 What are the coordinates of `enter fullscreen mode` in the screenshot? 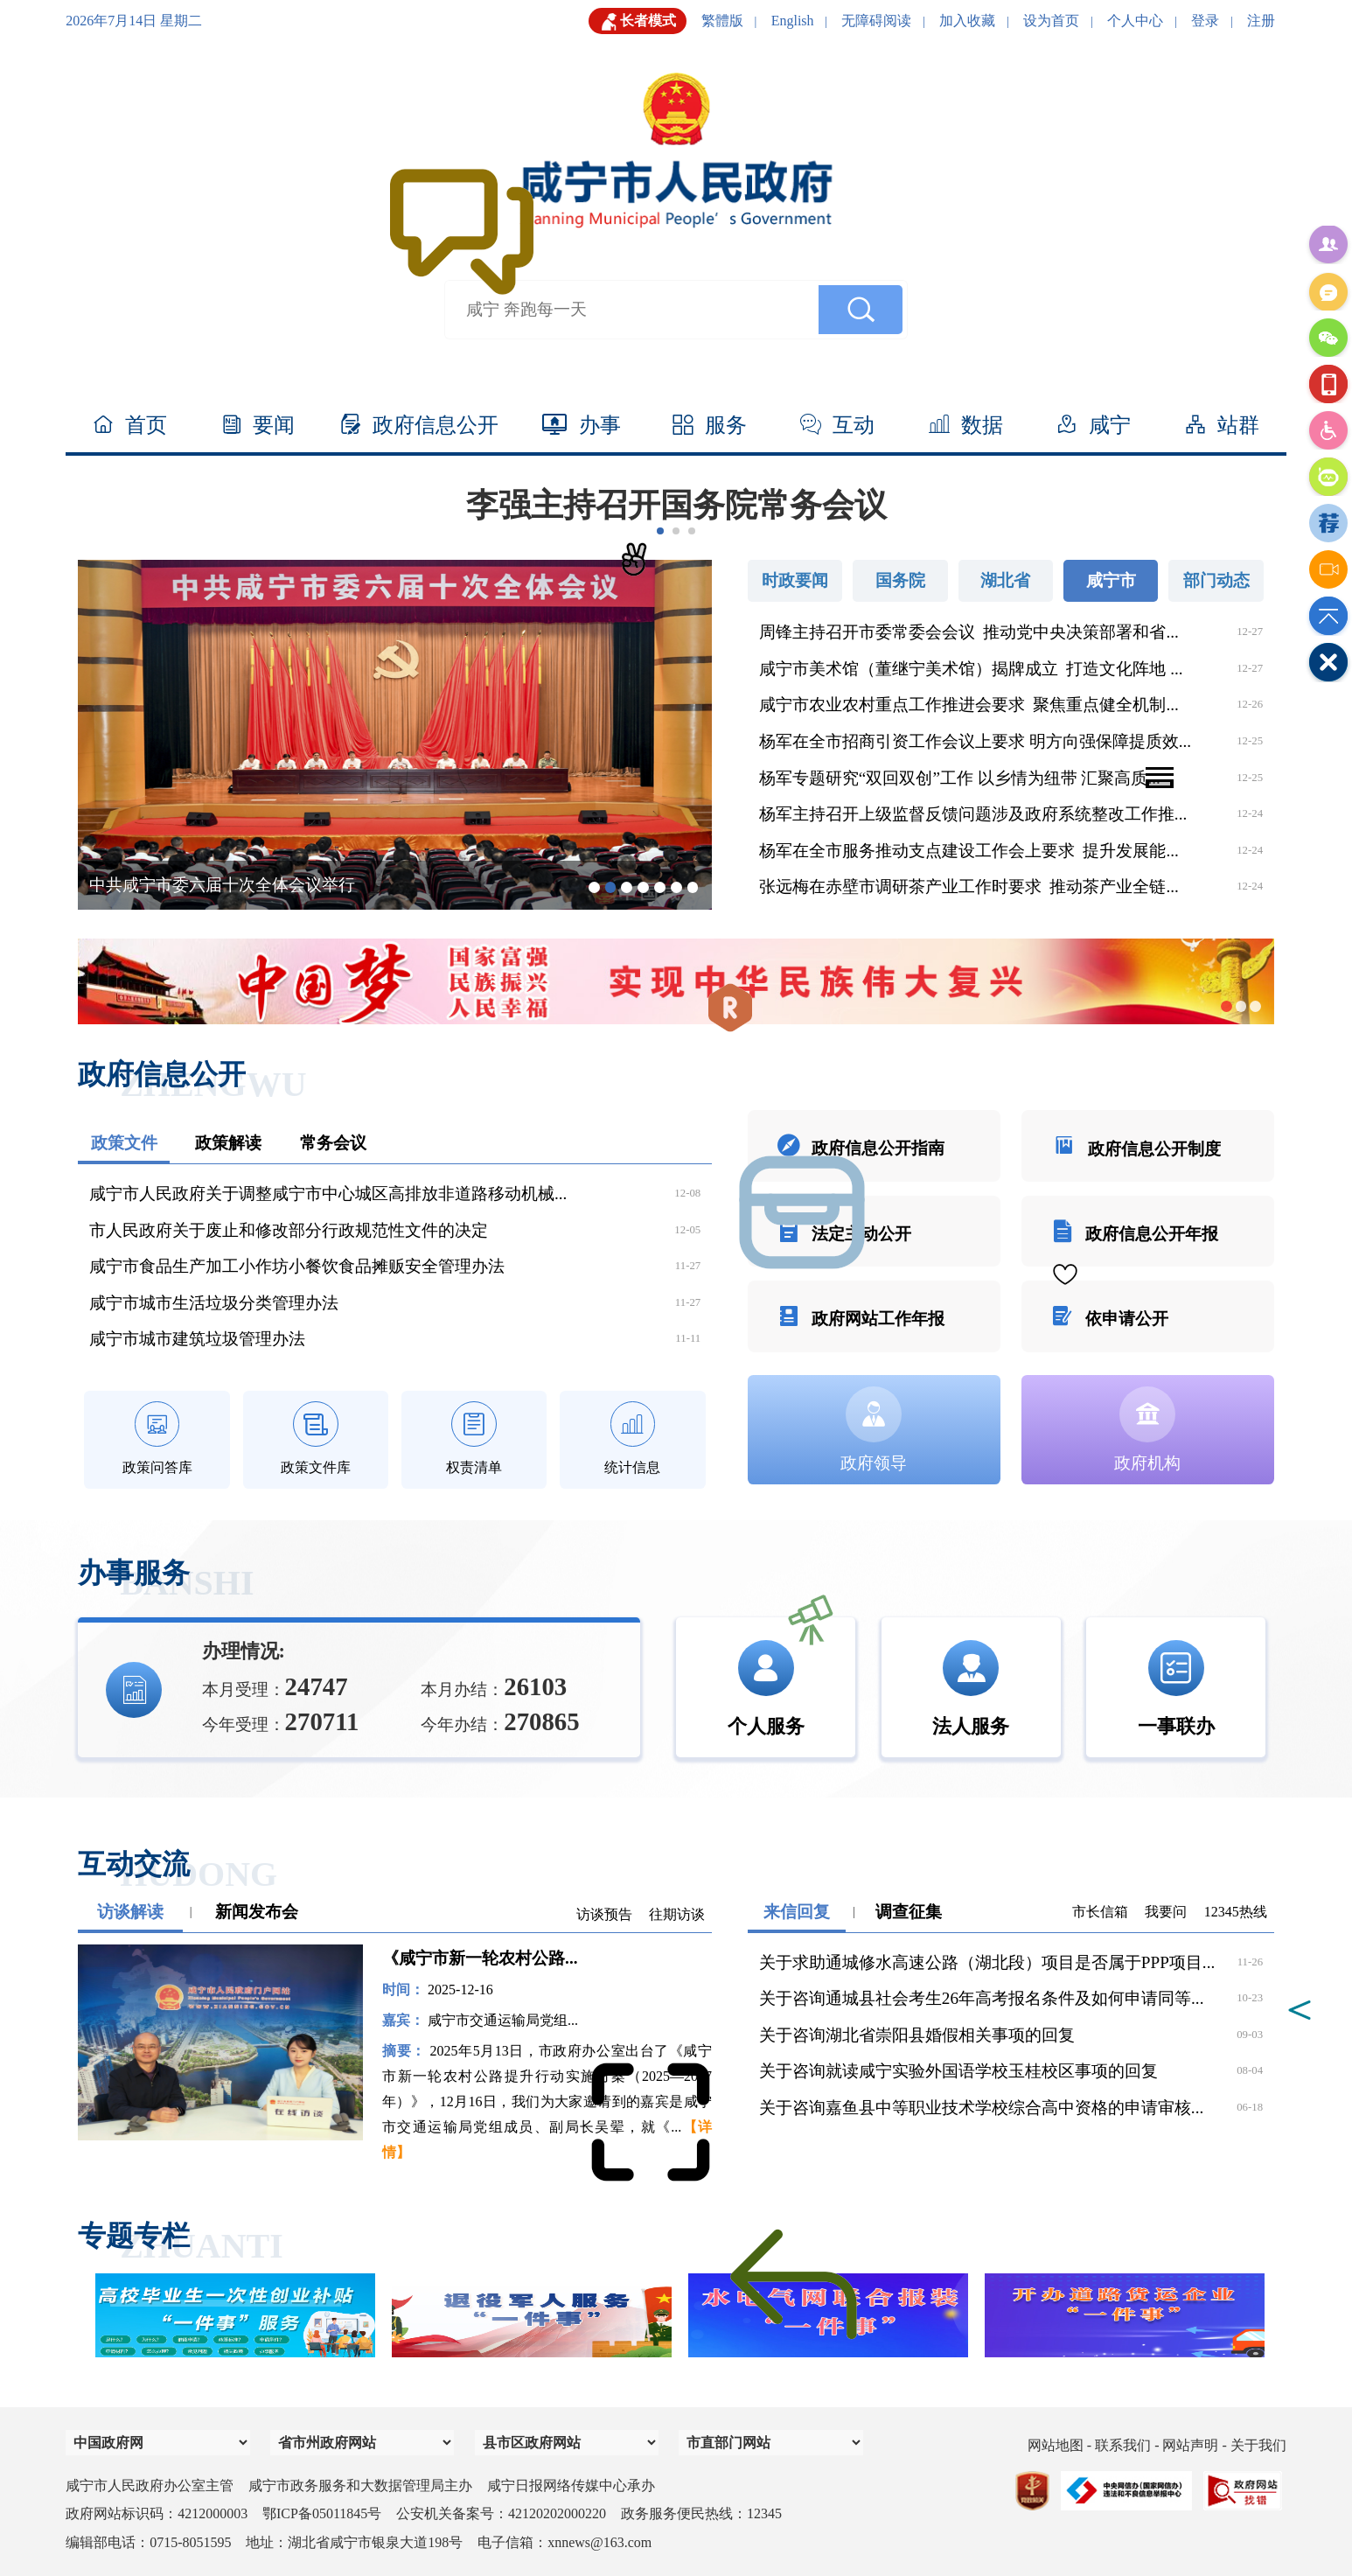 It's located at (651, 2122).